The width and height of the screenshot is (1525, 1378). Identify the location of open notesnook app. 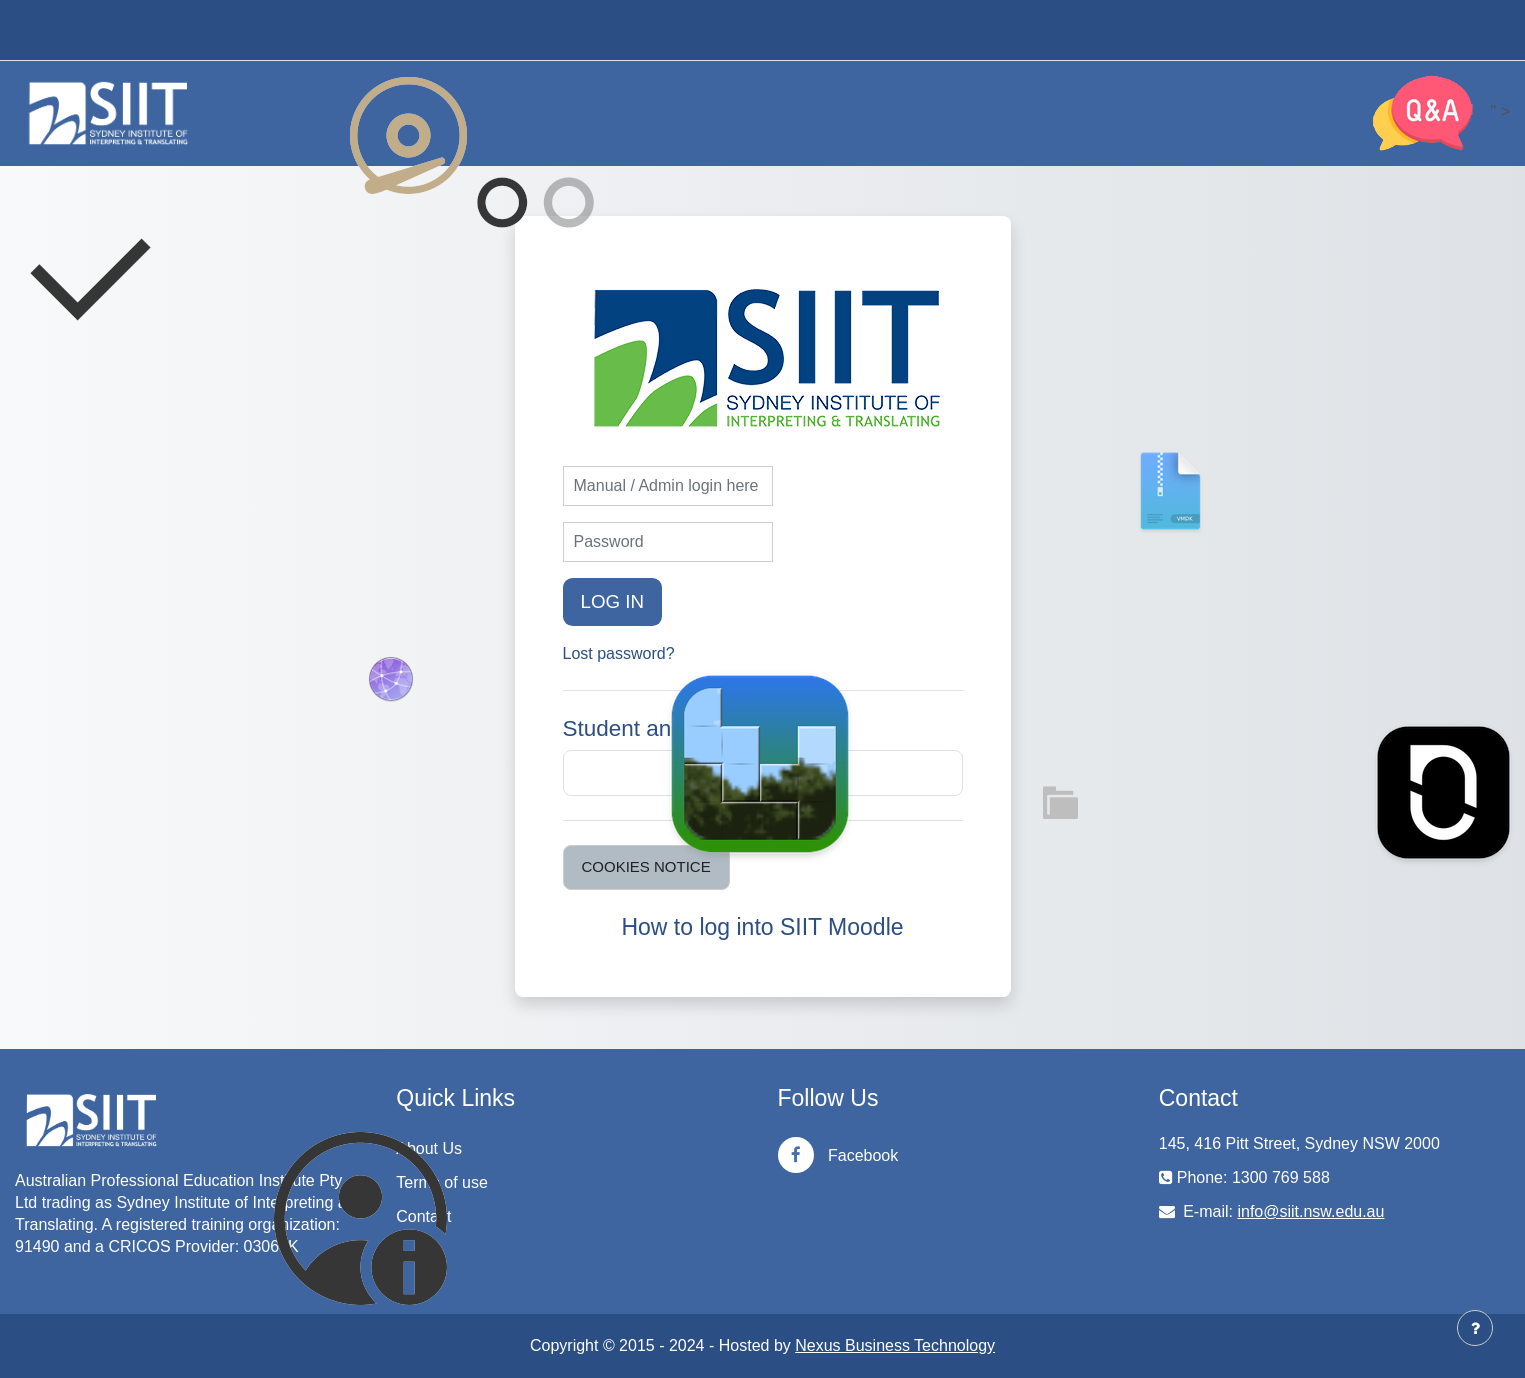
(1443, 792).